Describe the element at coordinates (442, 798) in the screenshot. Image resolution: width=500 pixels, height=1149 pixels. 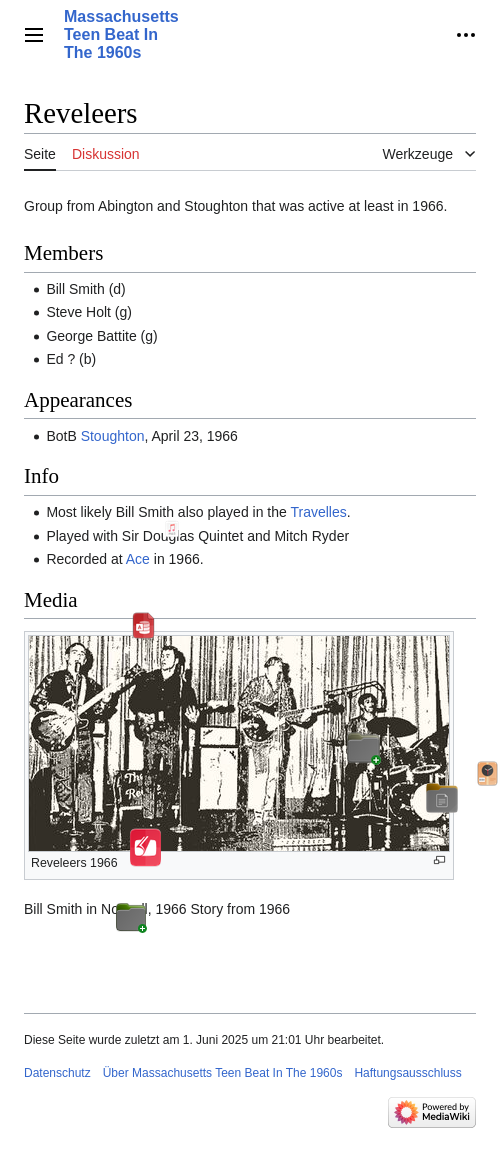
I see `open your documents folder` at that location.